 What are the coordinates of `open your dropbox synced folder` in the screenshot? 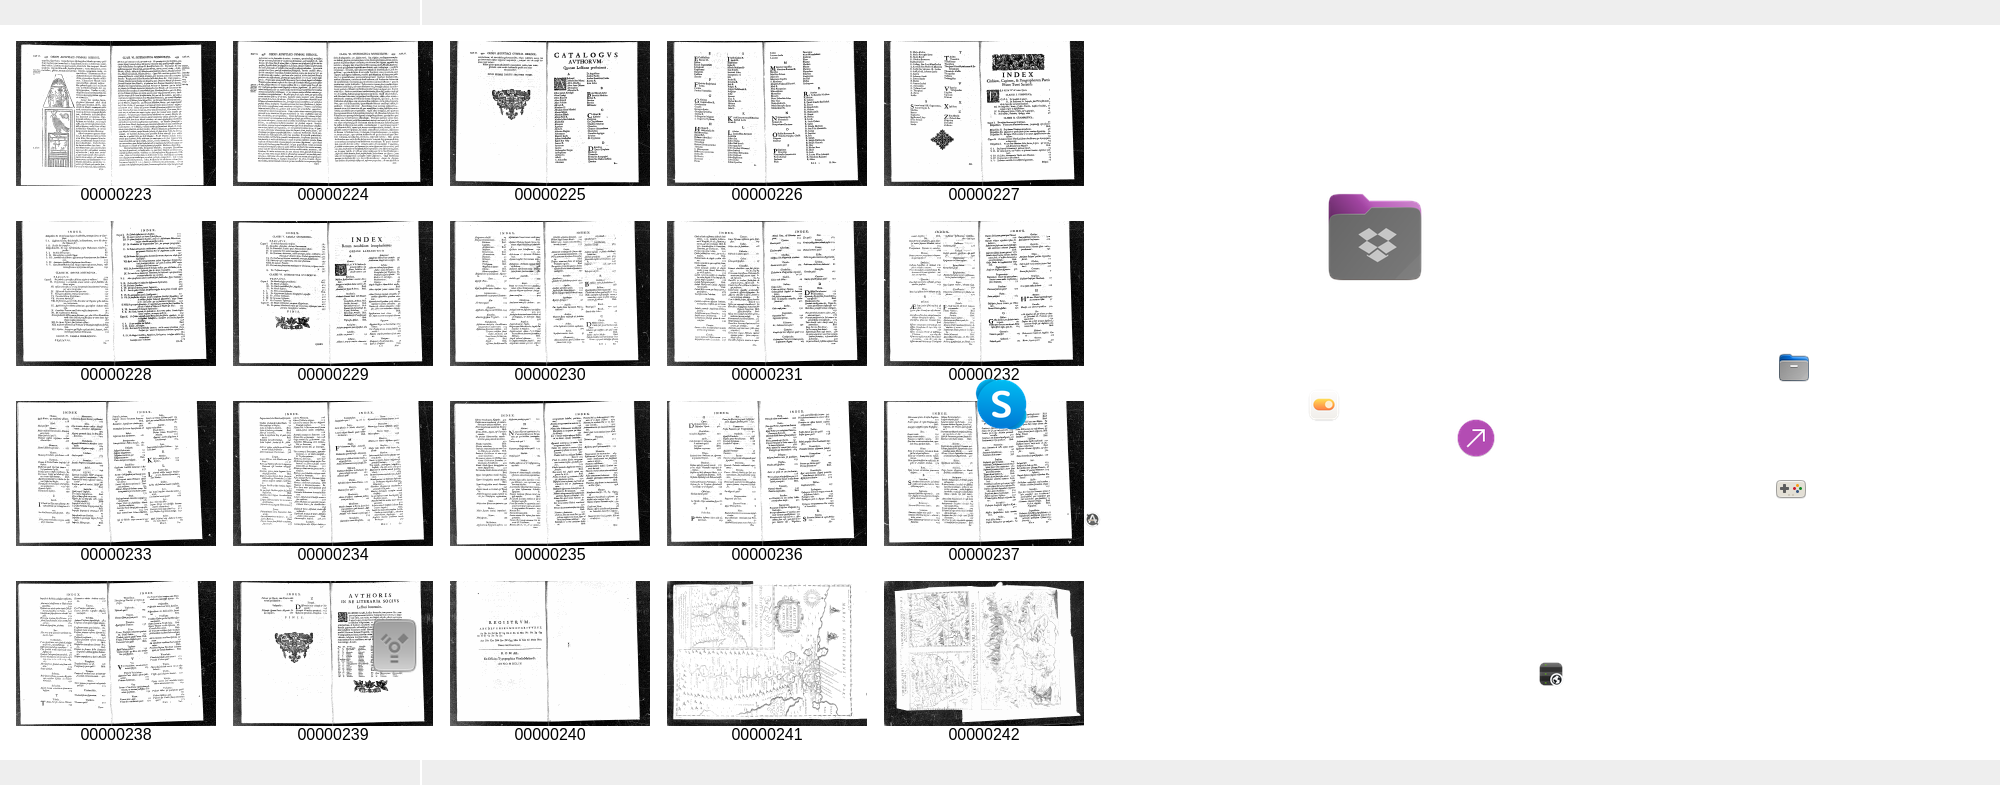 It's located at (1375, 237).